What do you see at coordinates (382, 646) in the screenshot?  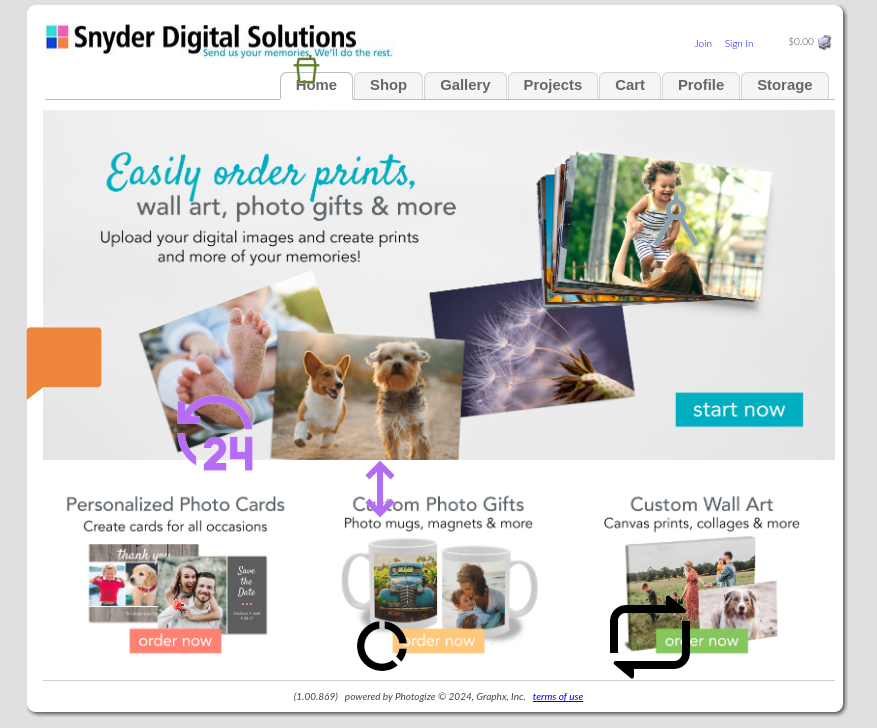 I see `view data breakdown or analytics` at bounding box center [382, 646].